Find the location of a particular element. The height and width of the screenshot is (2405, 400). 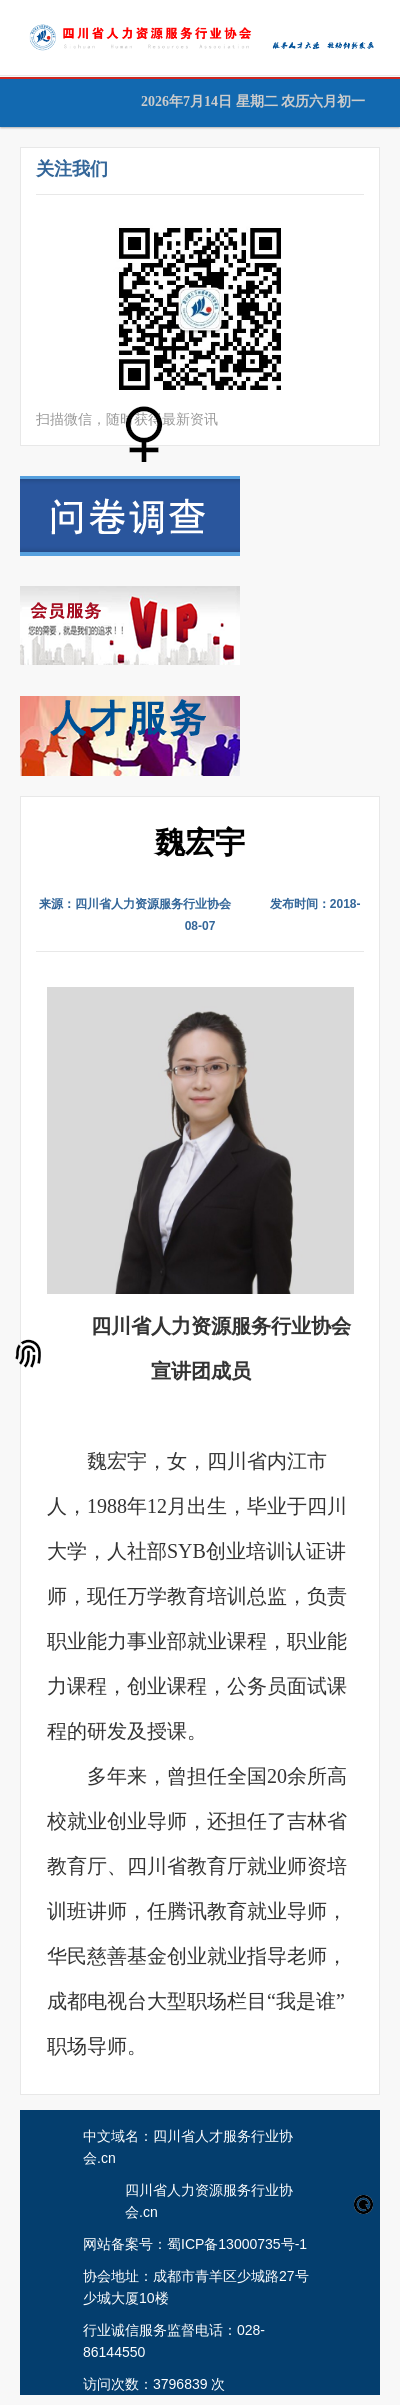

indicates female or women's category is located at coordinates (144, 433).